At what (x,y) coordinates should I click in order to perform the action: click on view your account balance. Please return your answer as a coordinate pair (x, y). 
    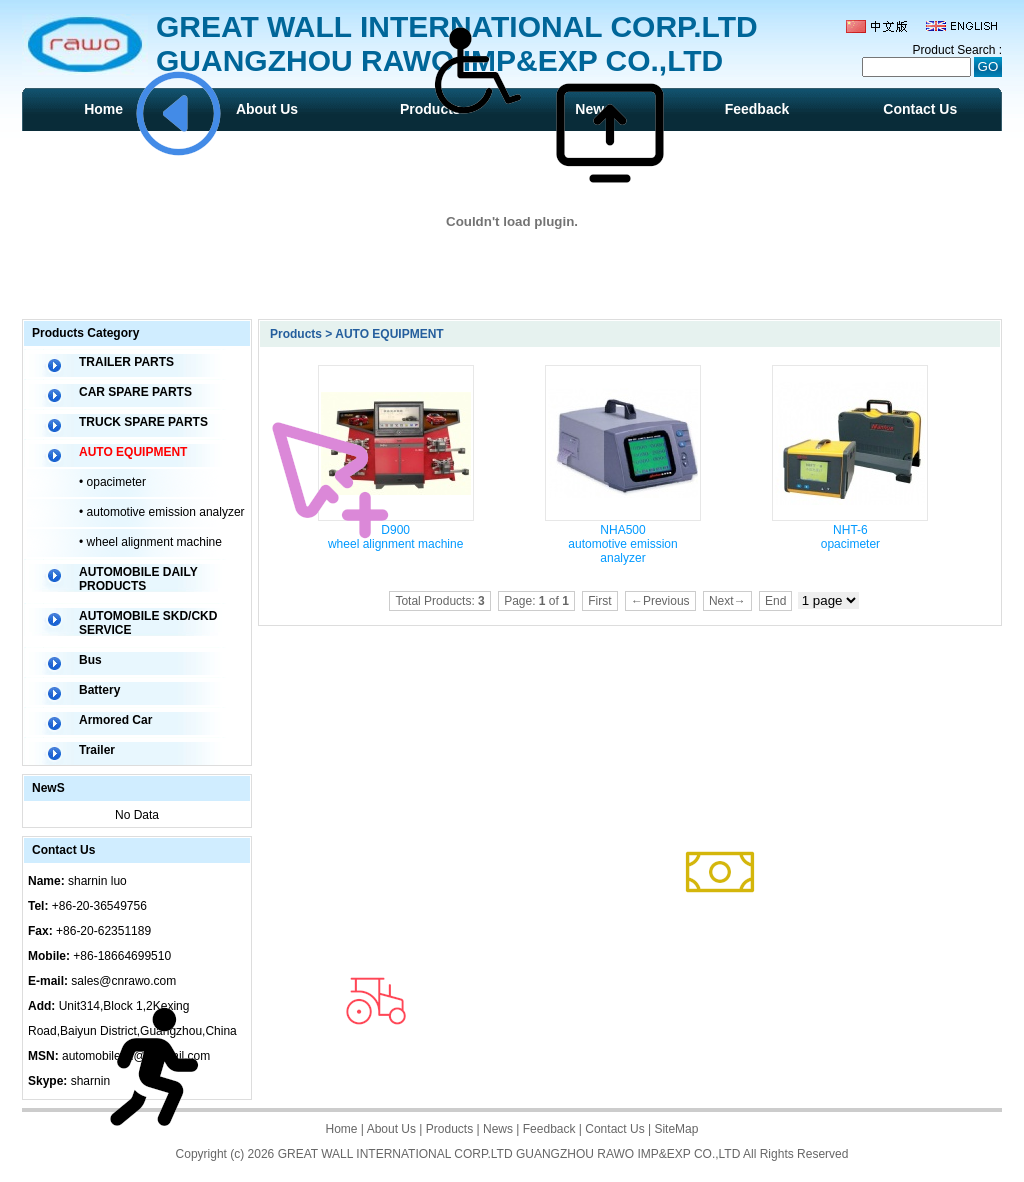
    Looking at the image, I should click on (720, 872).